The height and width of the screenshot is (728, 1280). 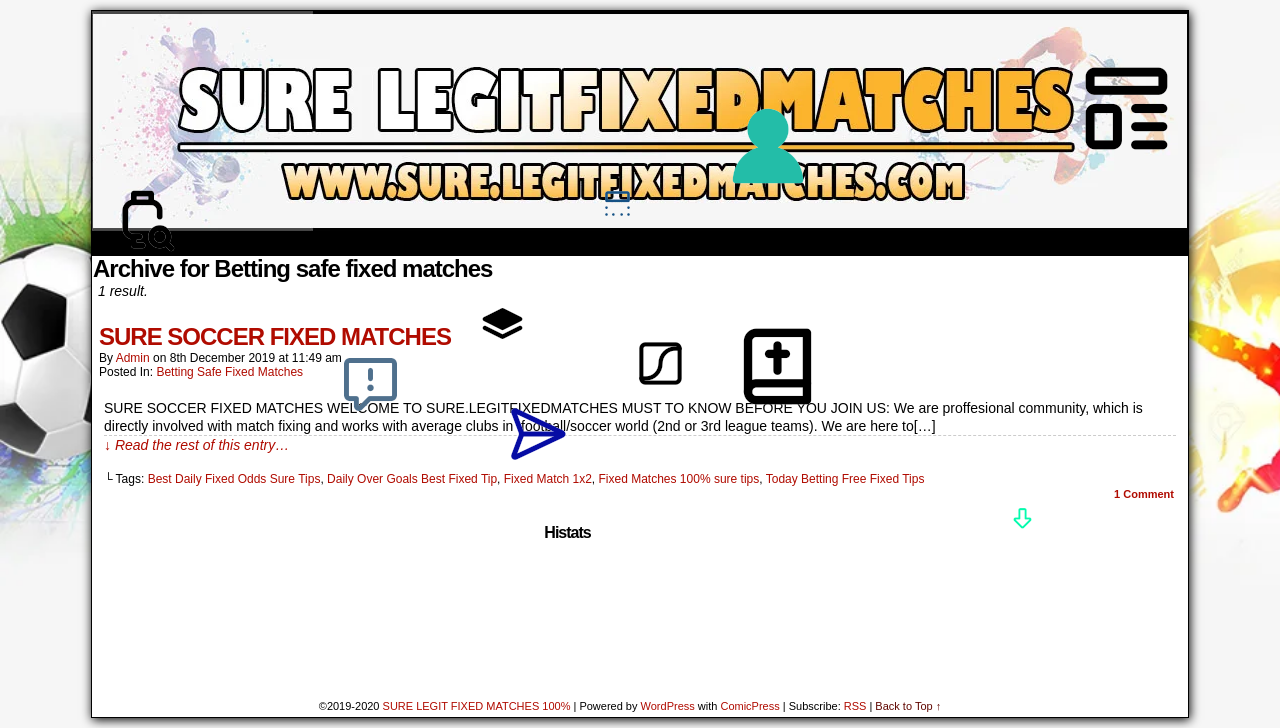 What do you see at coordinates (502, 323) in the screenshot?
I see `view stacked layers or items` at bounding box center [502, 323].